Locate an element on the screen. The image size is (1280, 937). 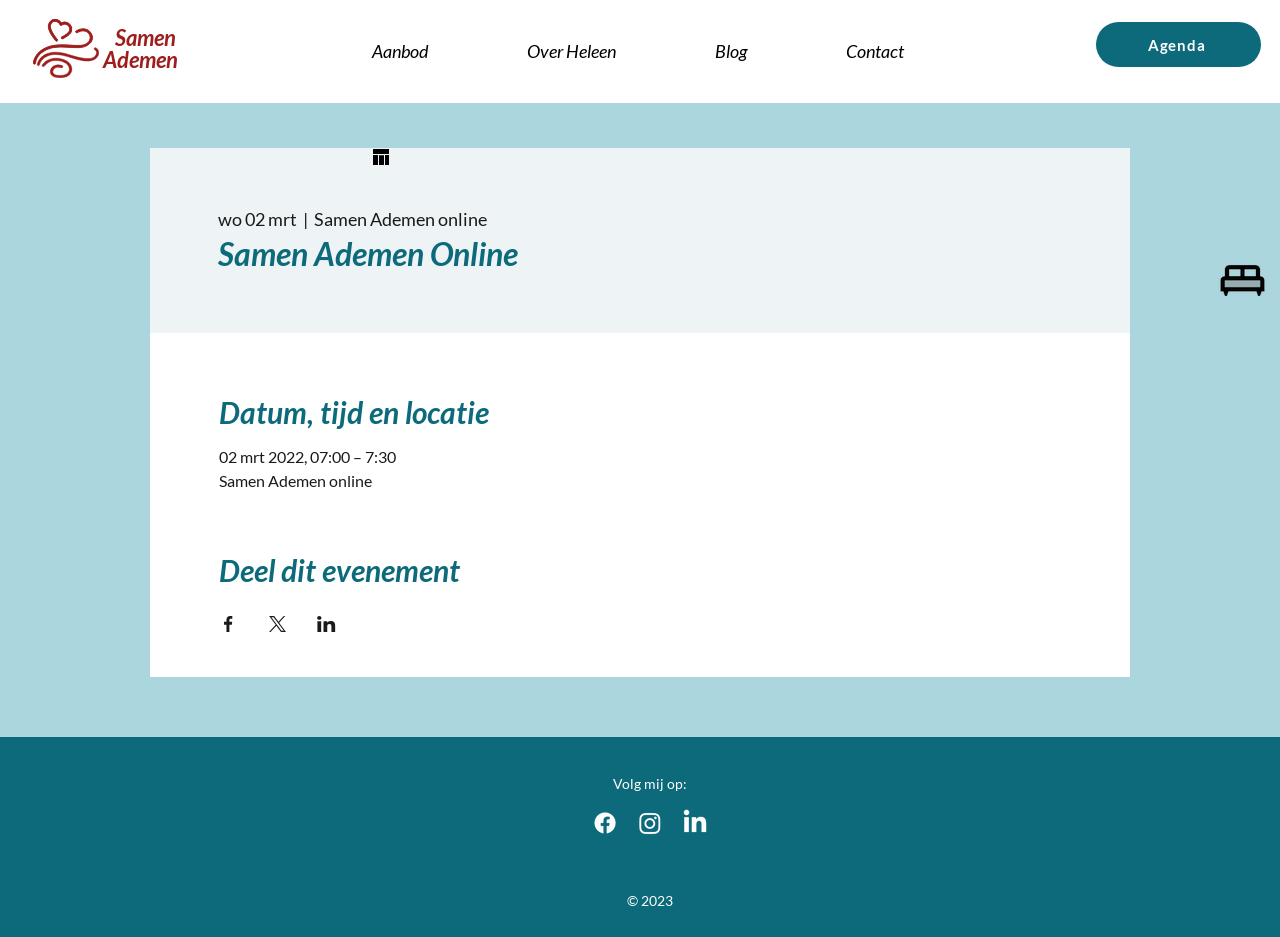
view data in table format is located at coordinates (381, 157).